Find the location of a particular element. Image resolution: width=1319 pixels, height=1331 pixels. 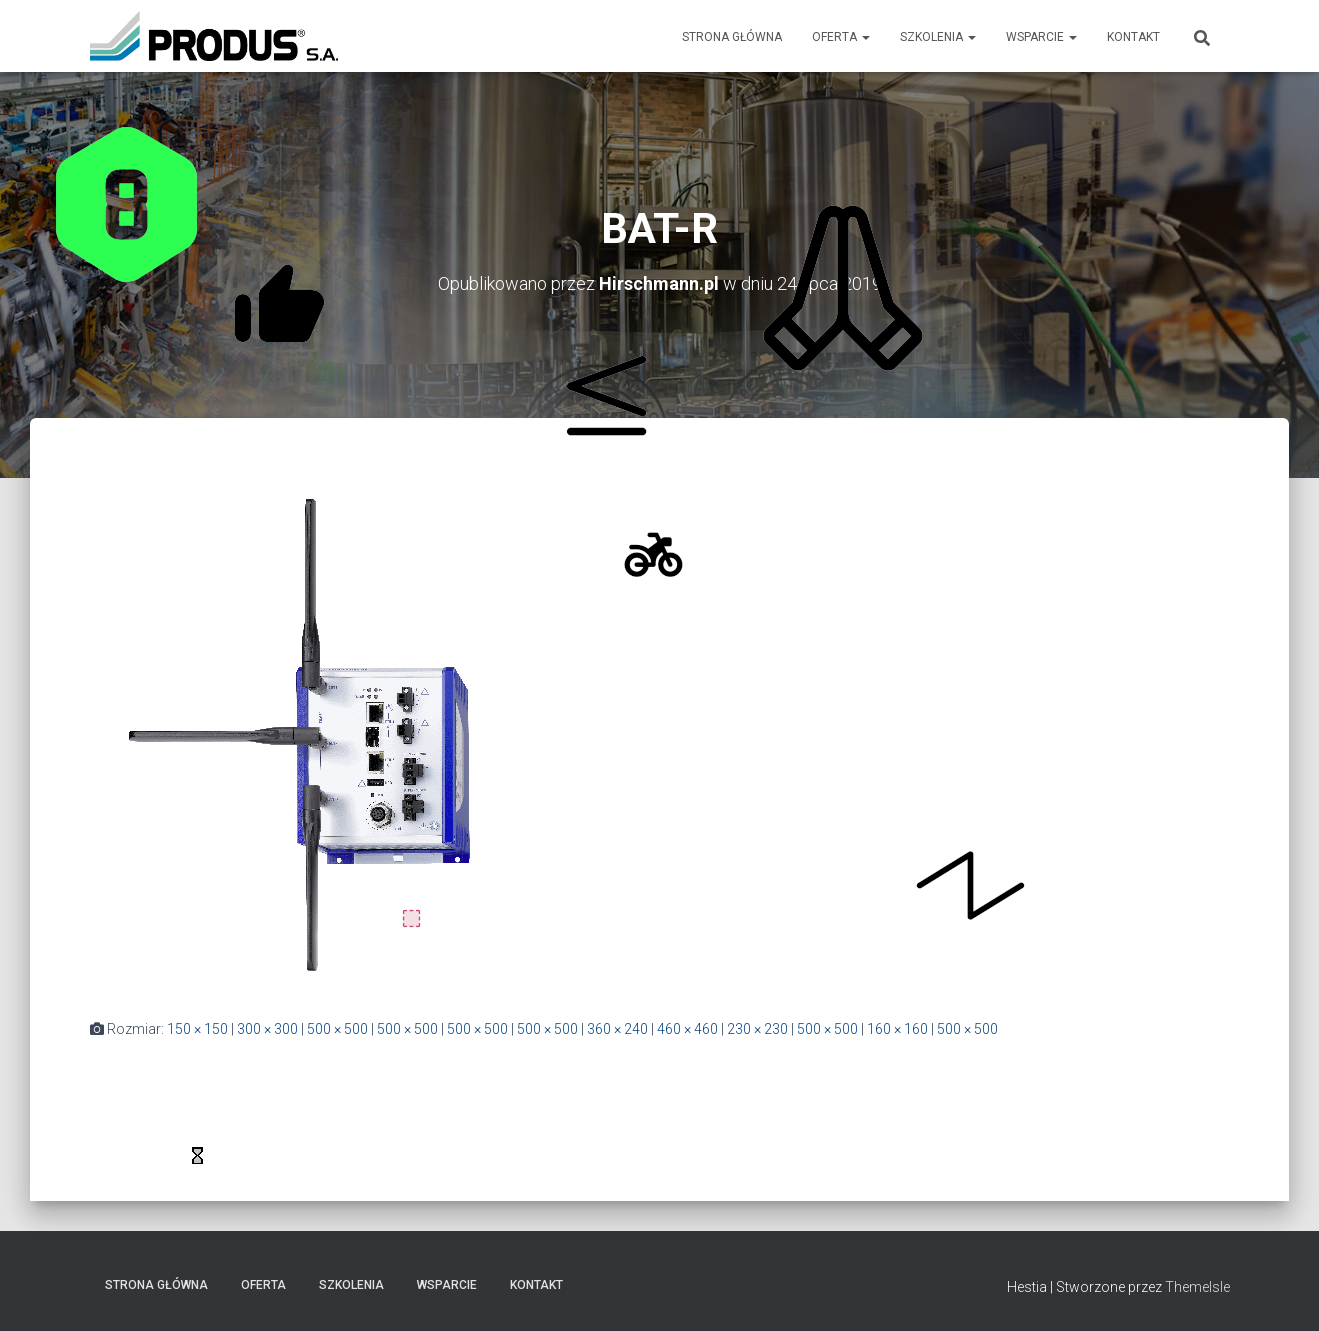

access prayer or meditation features is located at coordinates (843, 291).